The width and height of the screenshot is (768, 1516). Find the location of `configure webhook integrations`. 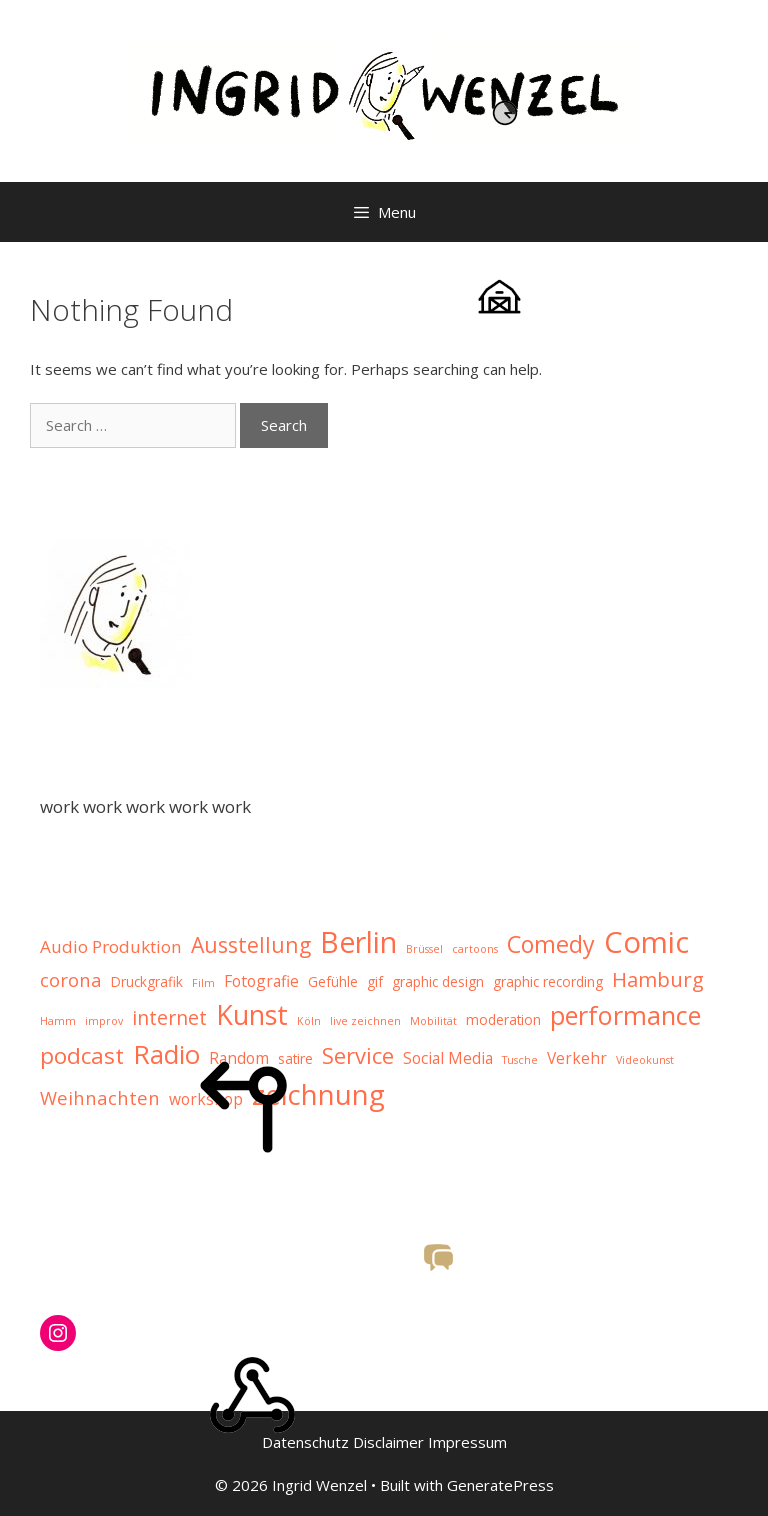

configure webhook integrations is located at coordinates (252, 1399).